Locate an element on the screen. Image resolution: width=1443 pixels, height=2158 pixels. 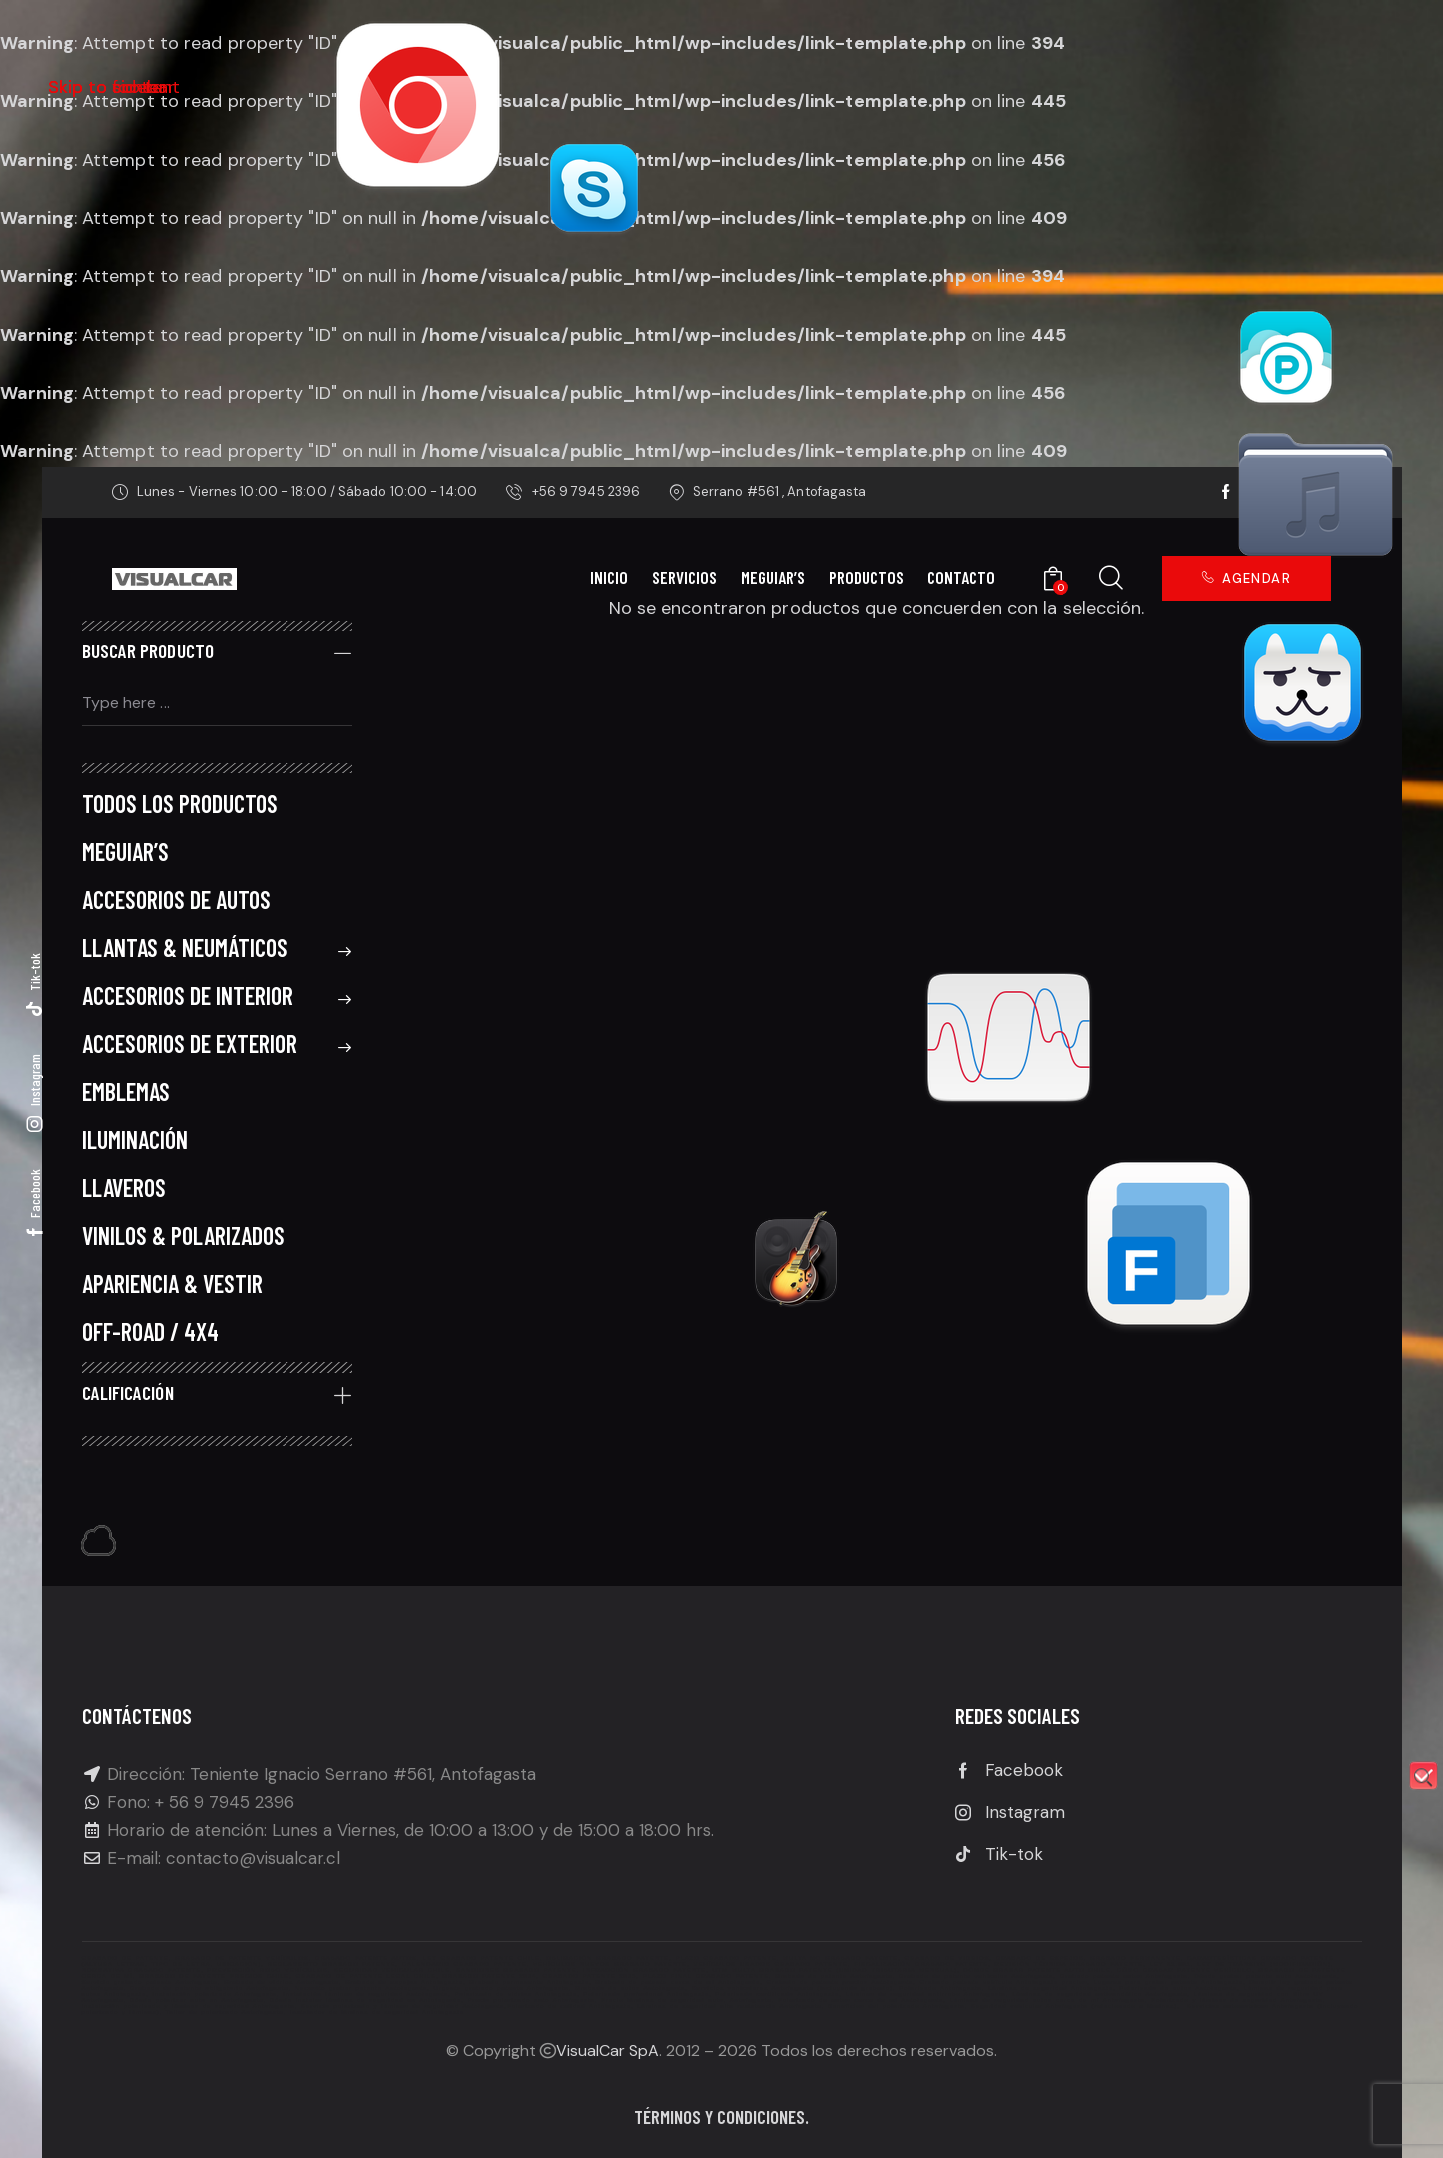
open power statistics application is located at coordinates (1008, 1037).